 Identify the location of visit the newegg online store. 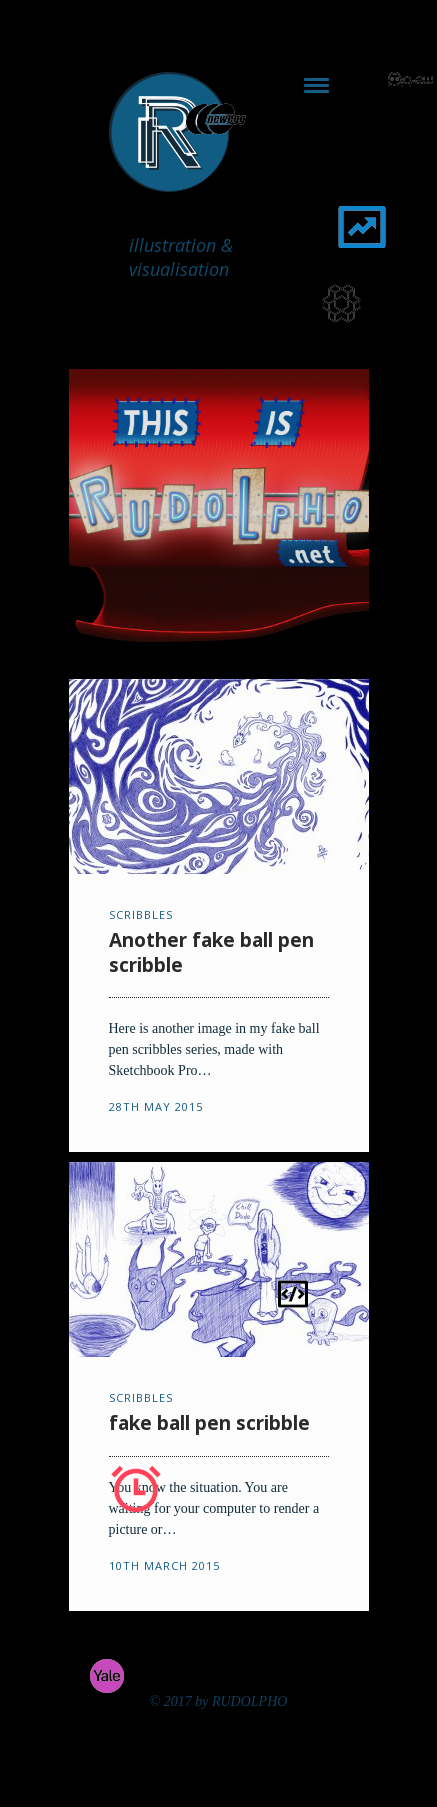
(216, 119).